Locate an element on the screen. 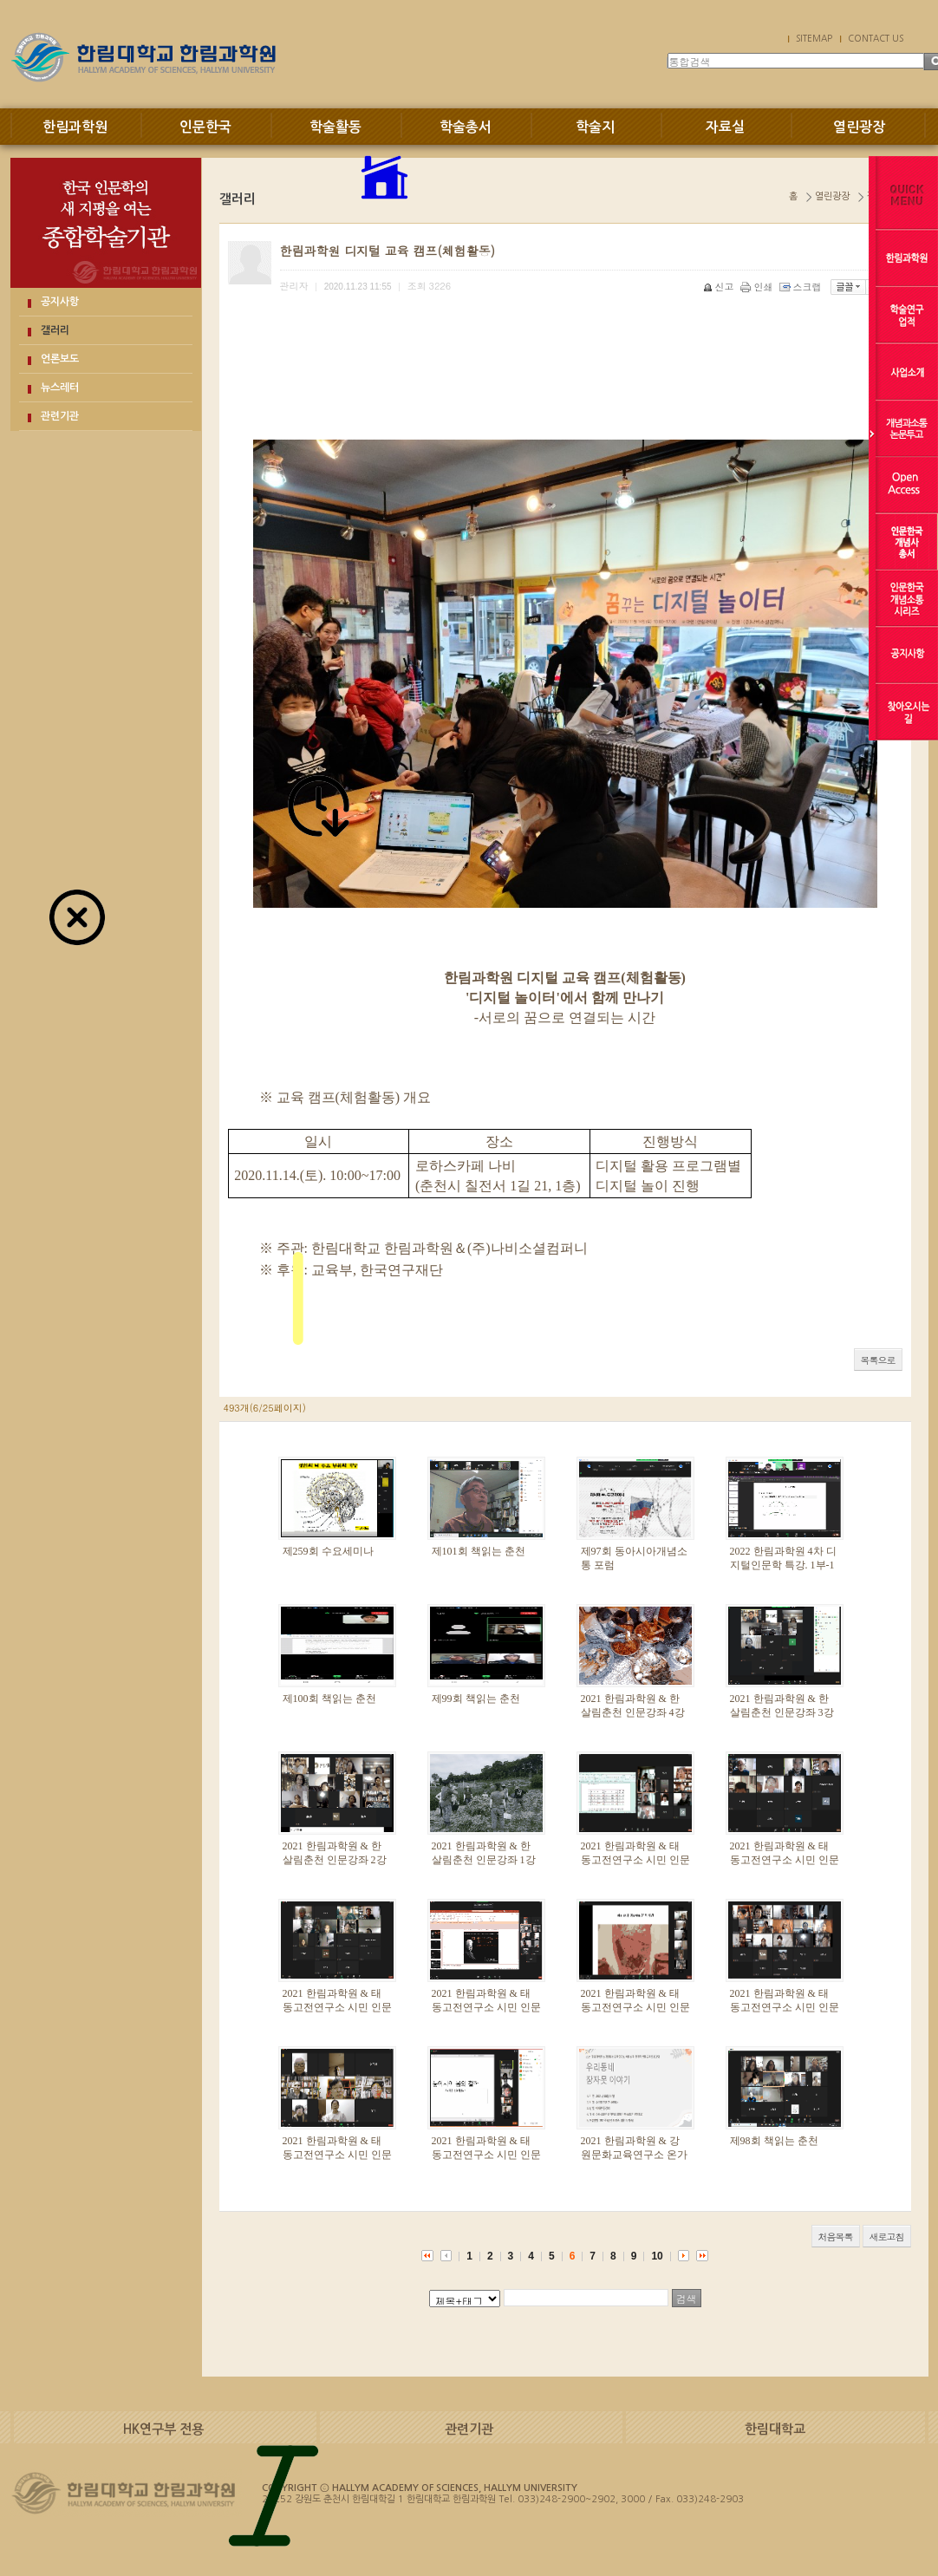 This screenshot has width=938, height=2576. close or dismiss a dialog is located at coordinates (77, 917).